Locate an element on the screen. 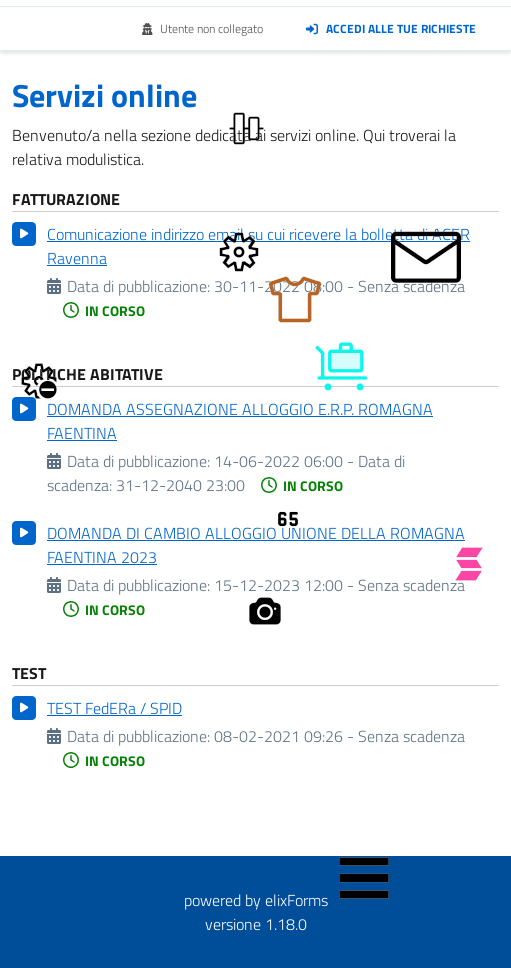 The width and height of the screenshot is (511, 968). take a photo is located at coordinates (265, 611).